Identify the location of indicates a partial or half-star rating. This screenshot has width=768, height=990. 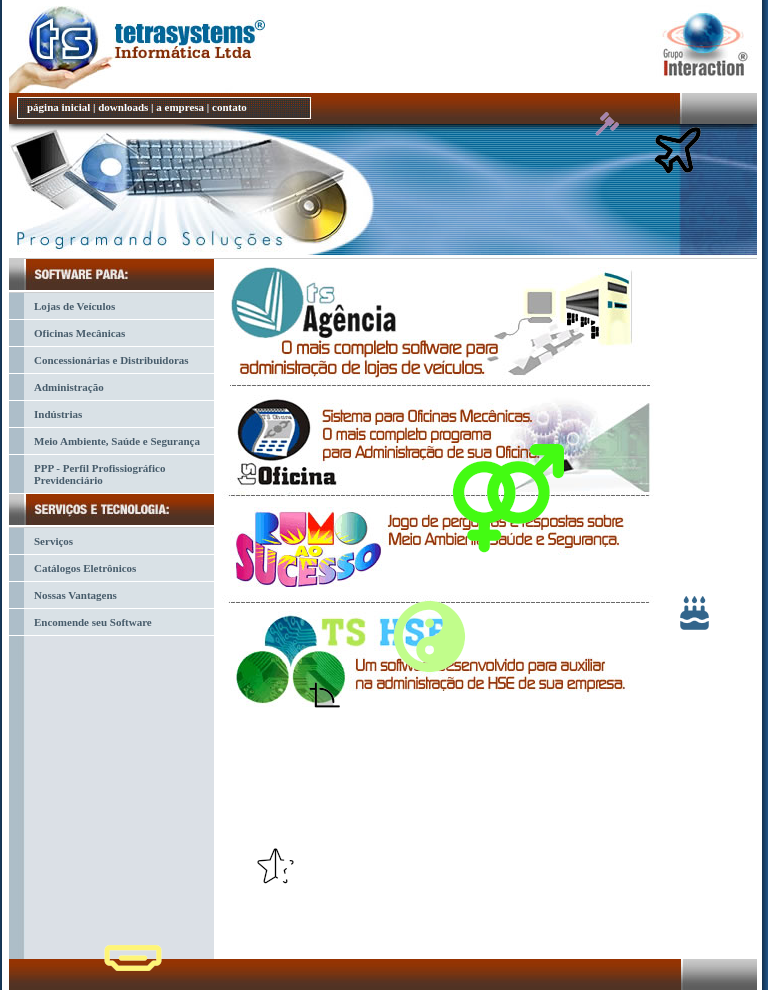
(275, 866).